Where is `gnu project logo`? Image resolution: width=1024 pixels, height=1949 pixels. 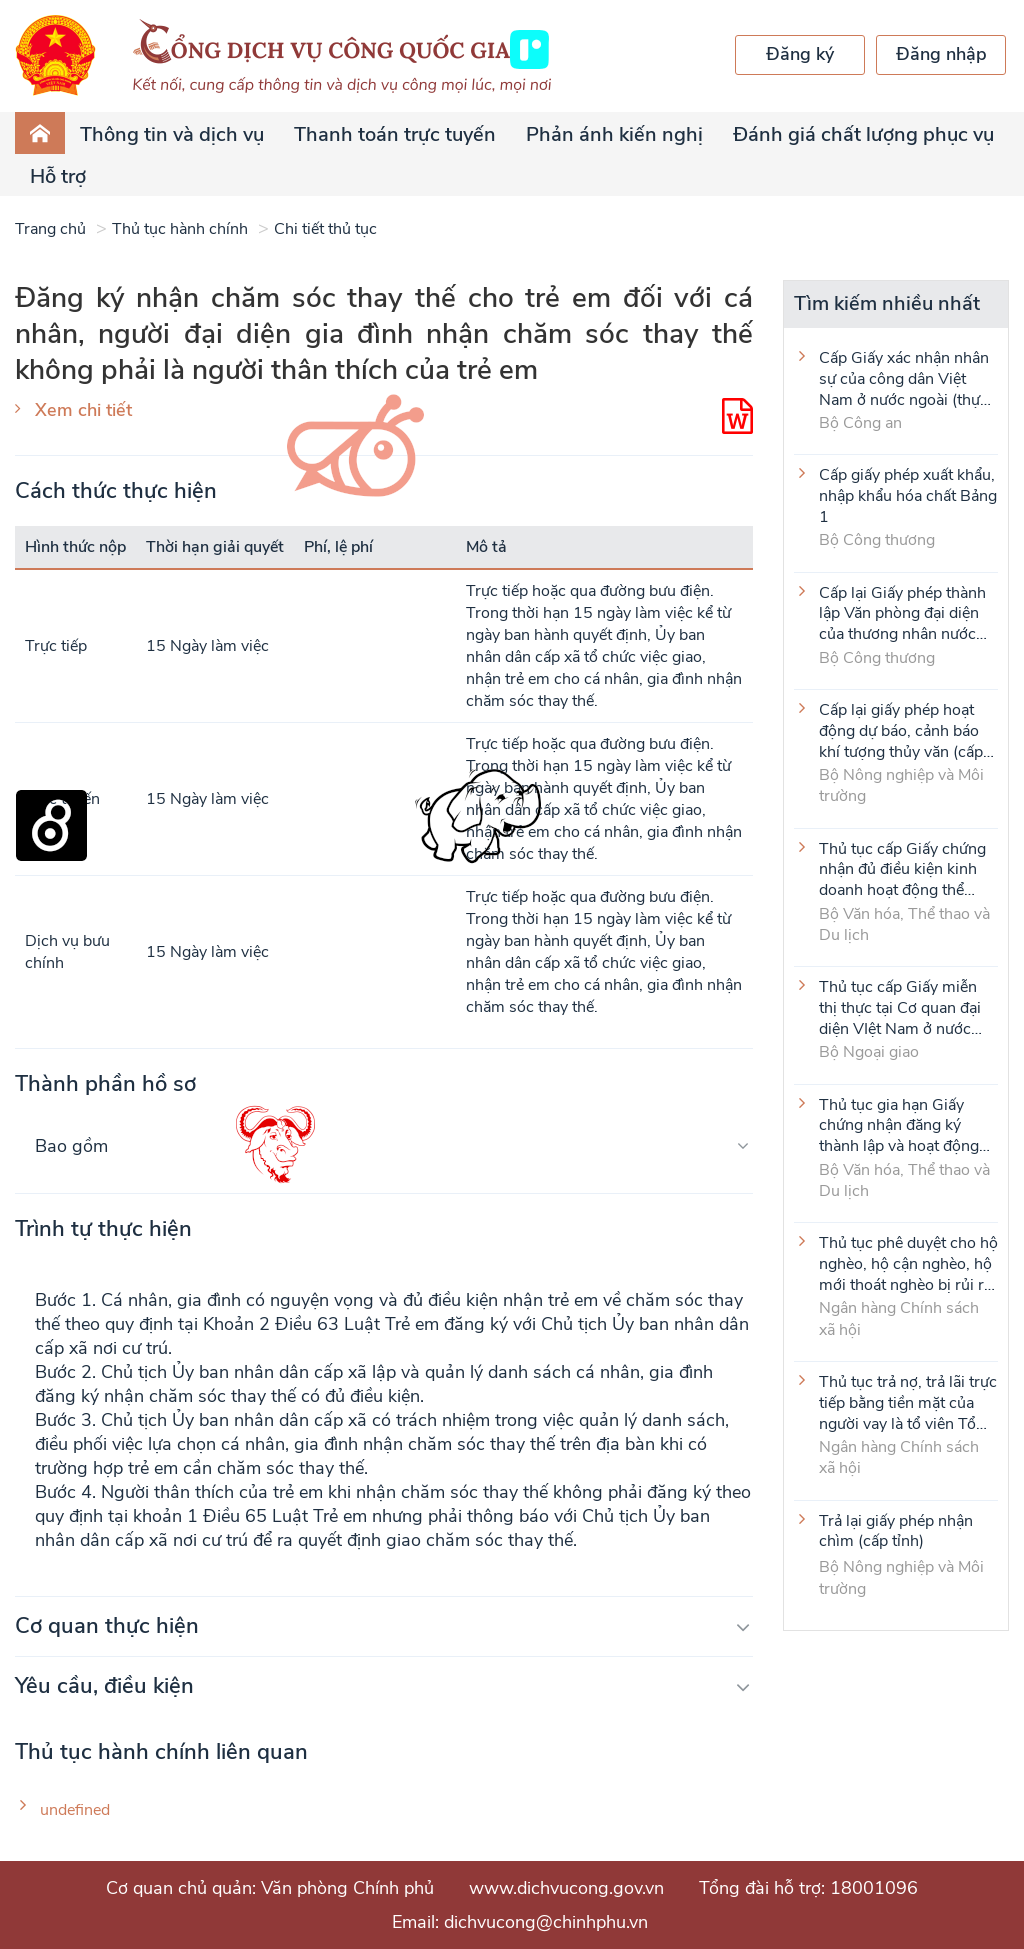 gnu project logo is located at coordinates (275, 1144).